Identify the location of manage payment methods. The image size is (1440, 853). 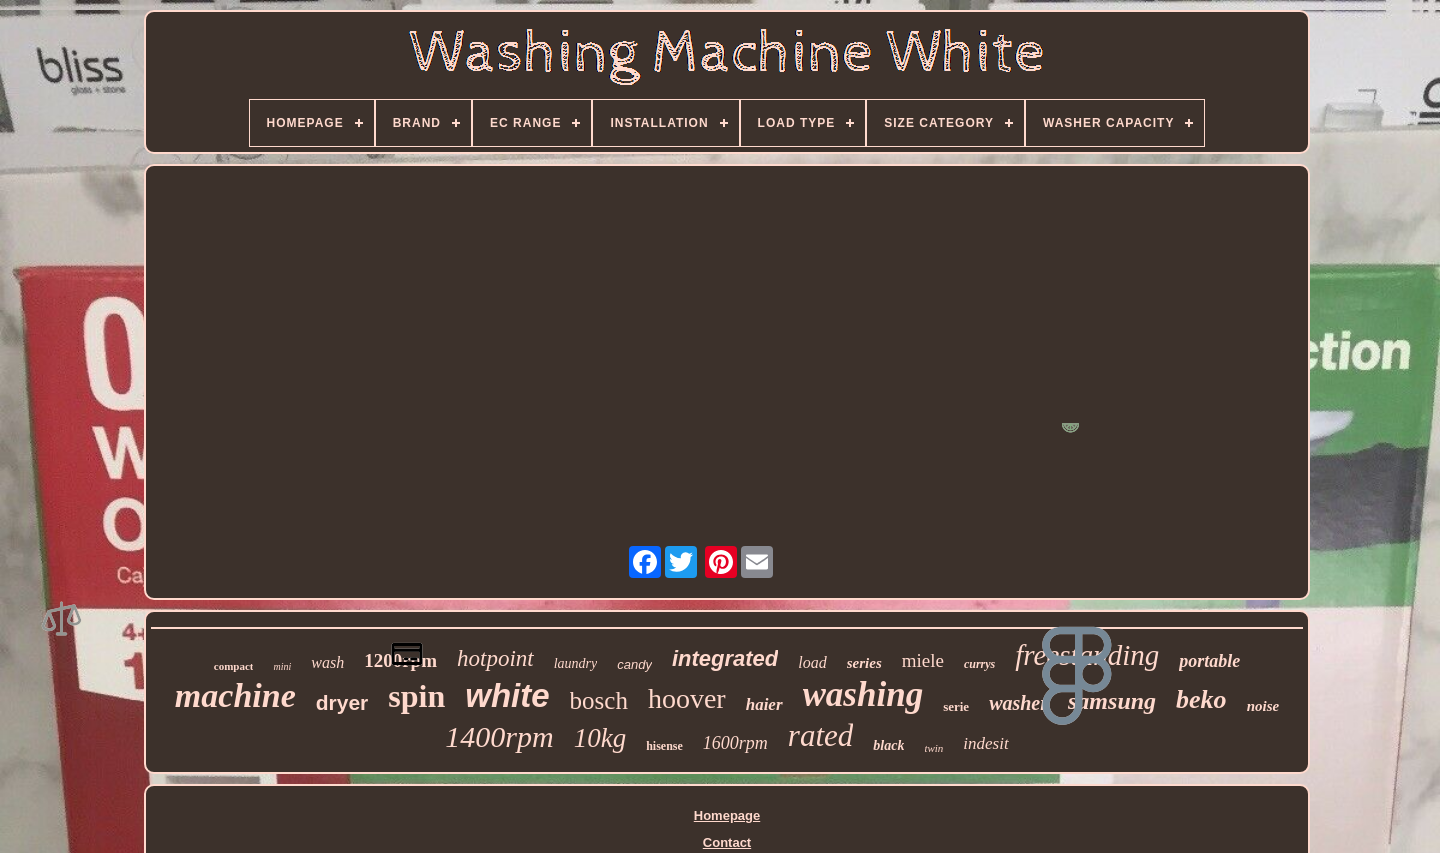
(407, 654).